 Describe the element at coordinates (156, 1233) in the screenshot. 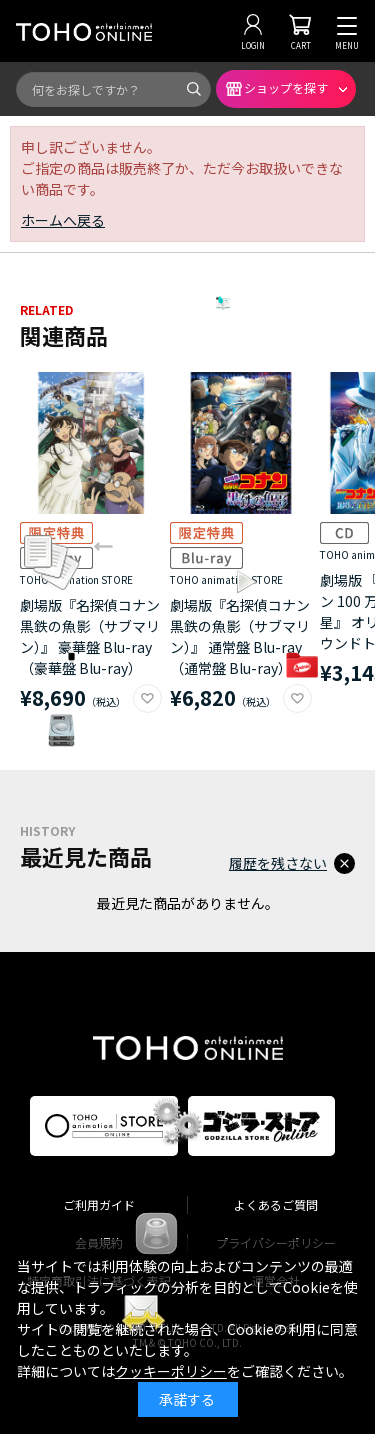

I see `open preview app to view images and PDFs` at that location.